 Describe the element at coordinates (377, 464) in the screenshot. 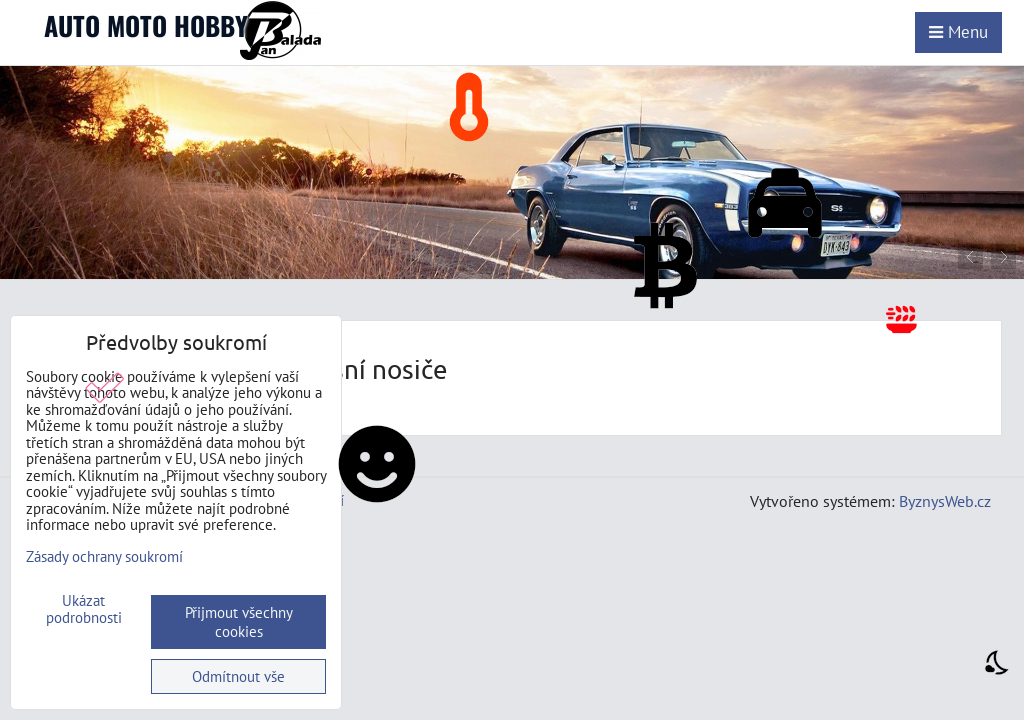

I see `add an emoji or reaction` at that location.